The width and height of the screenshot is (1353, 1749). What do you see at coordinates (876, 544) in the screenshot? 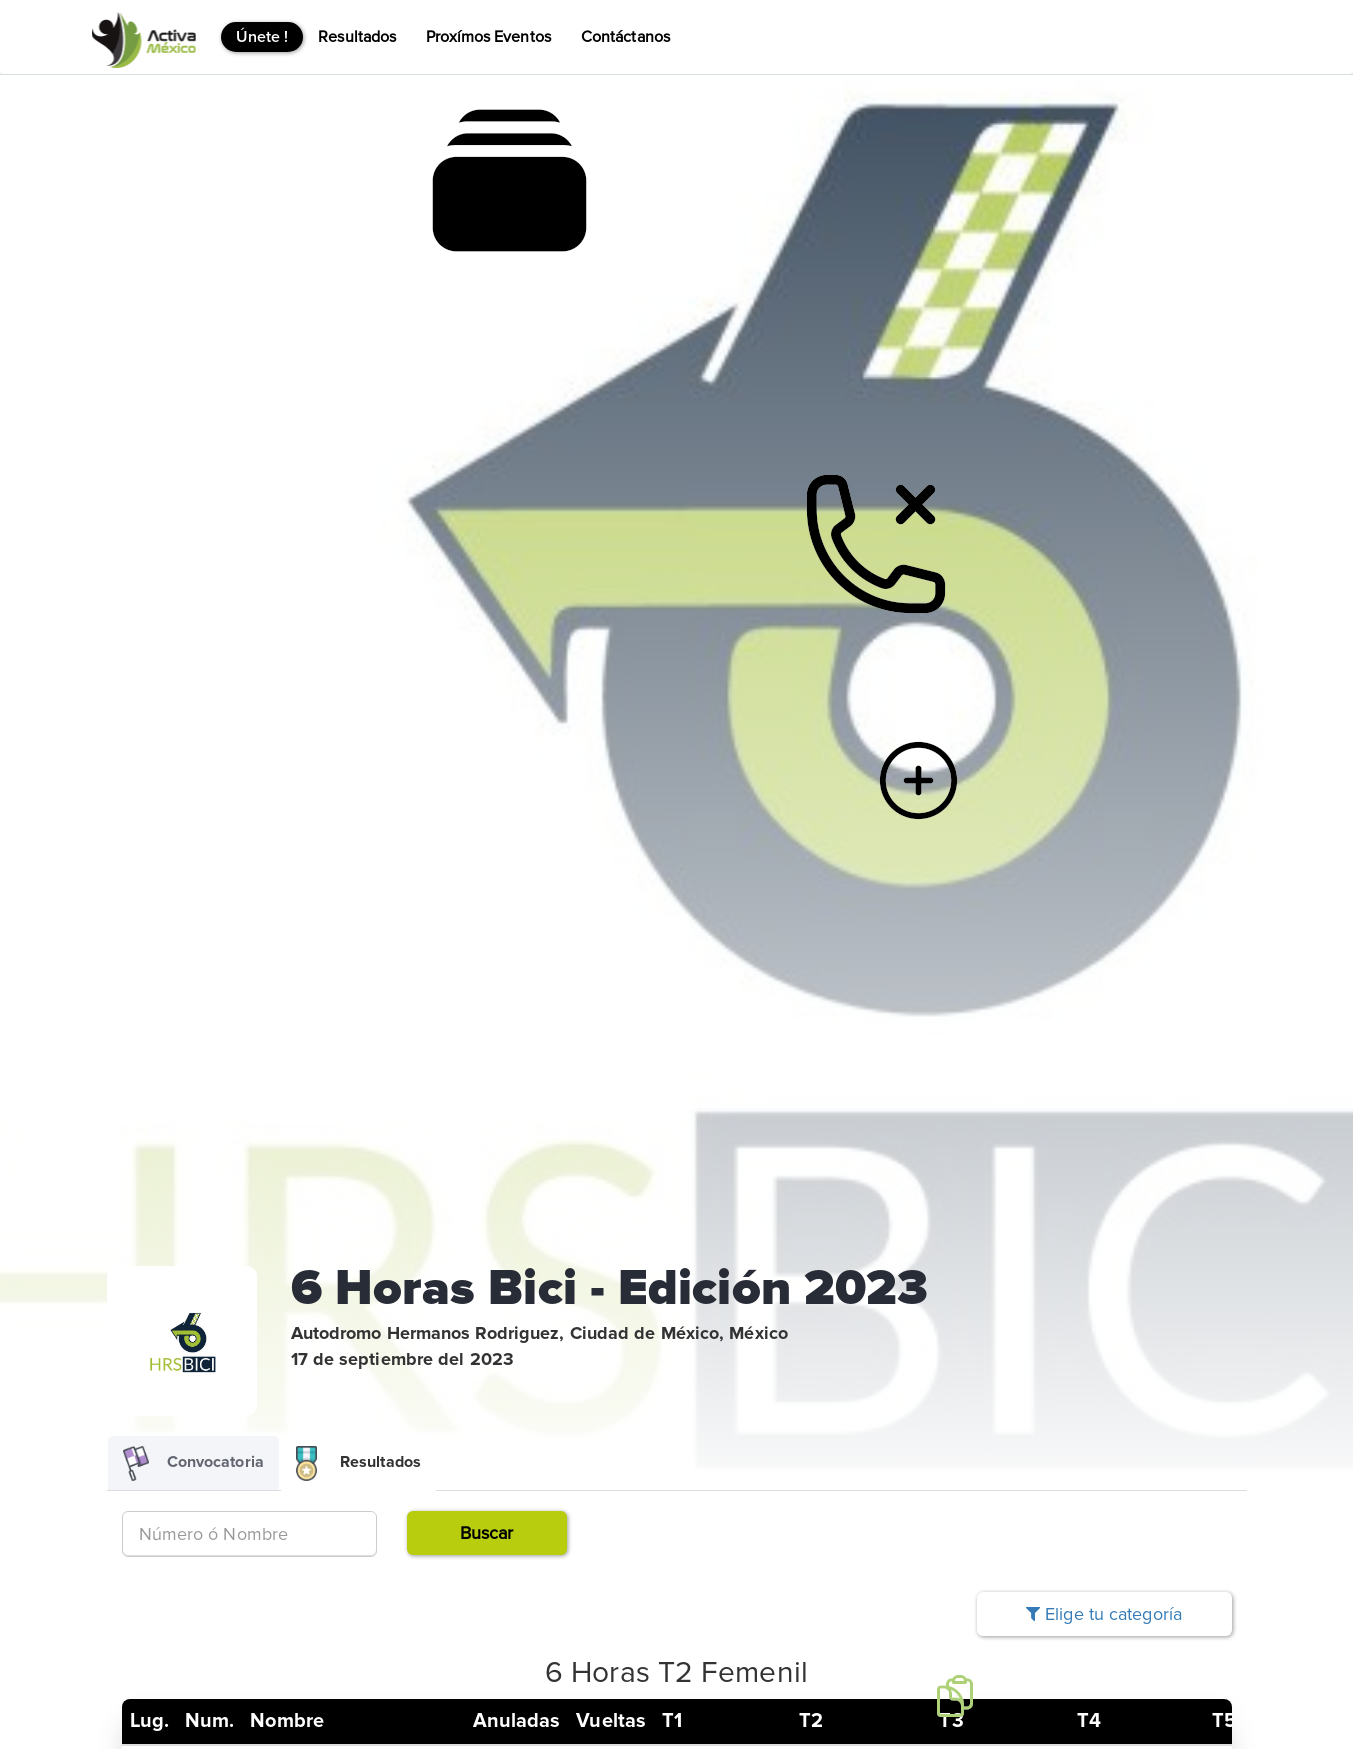
I see `end or decline a phone call` at bounding box center [876, 544].